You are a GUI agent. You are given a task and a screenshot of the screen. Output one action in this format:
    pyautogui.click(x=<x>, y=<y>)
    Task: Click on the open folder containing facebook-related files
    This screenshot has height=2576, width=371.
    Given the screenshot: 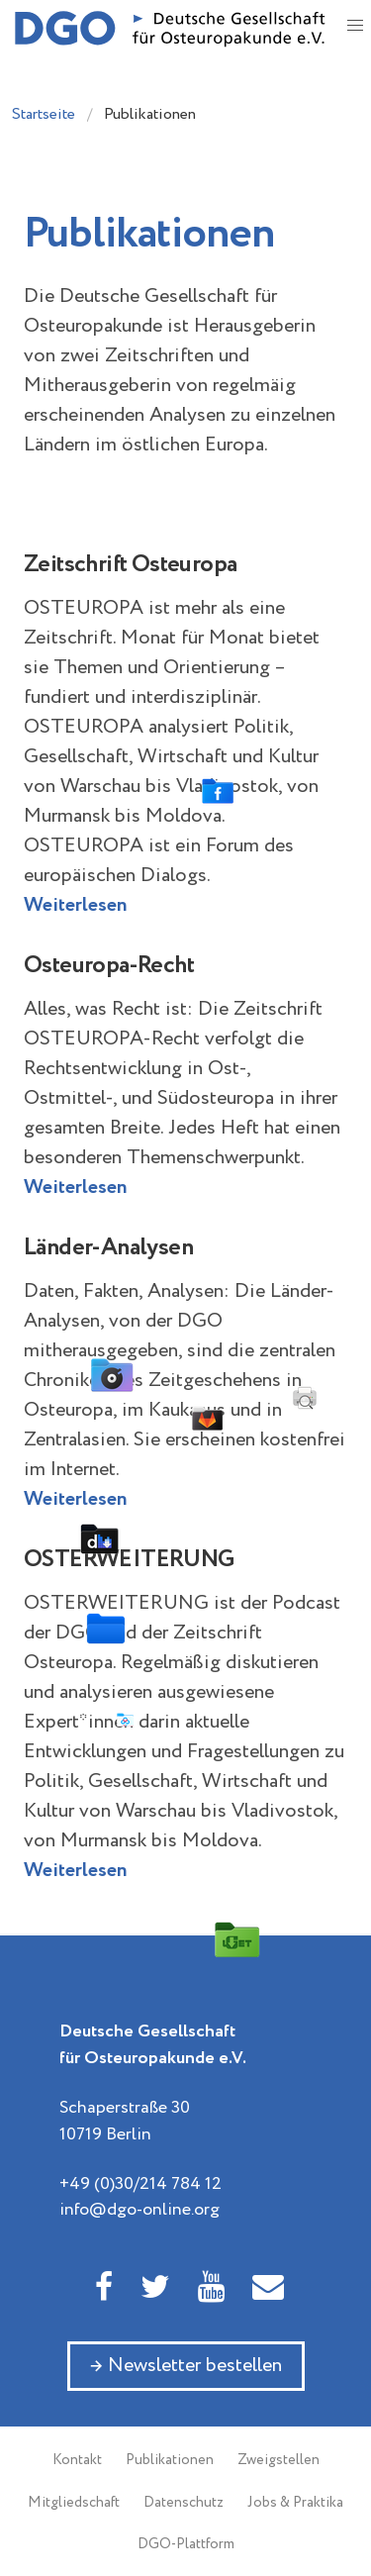 What is the action you would take?
    pyautogui.click(x=218, y=792)
    